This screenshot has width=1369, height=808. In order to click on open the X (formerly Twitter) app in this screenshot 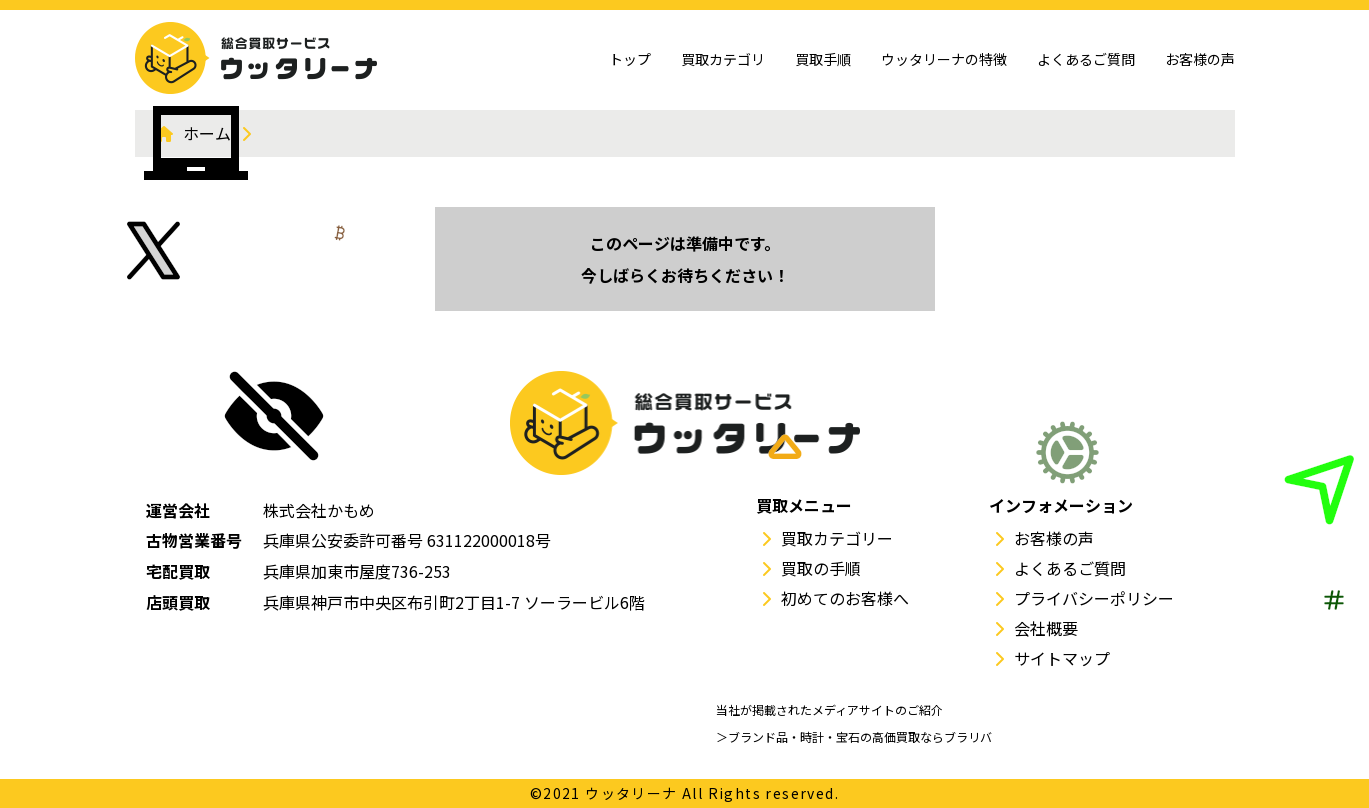, I will do `click(153, 250)`.